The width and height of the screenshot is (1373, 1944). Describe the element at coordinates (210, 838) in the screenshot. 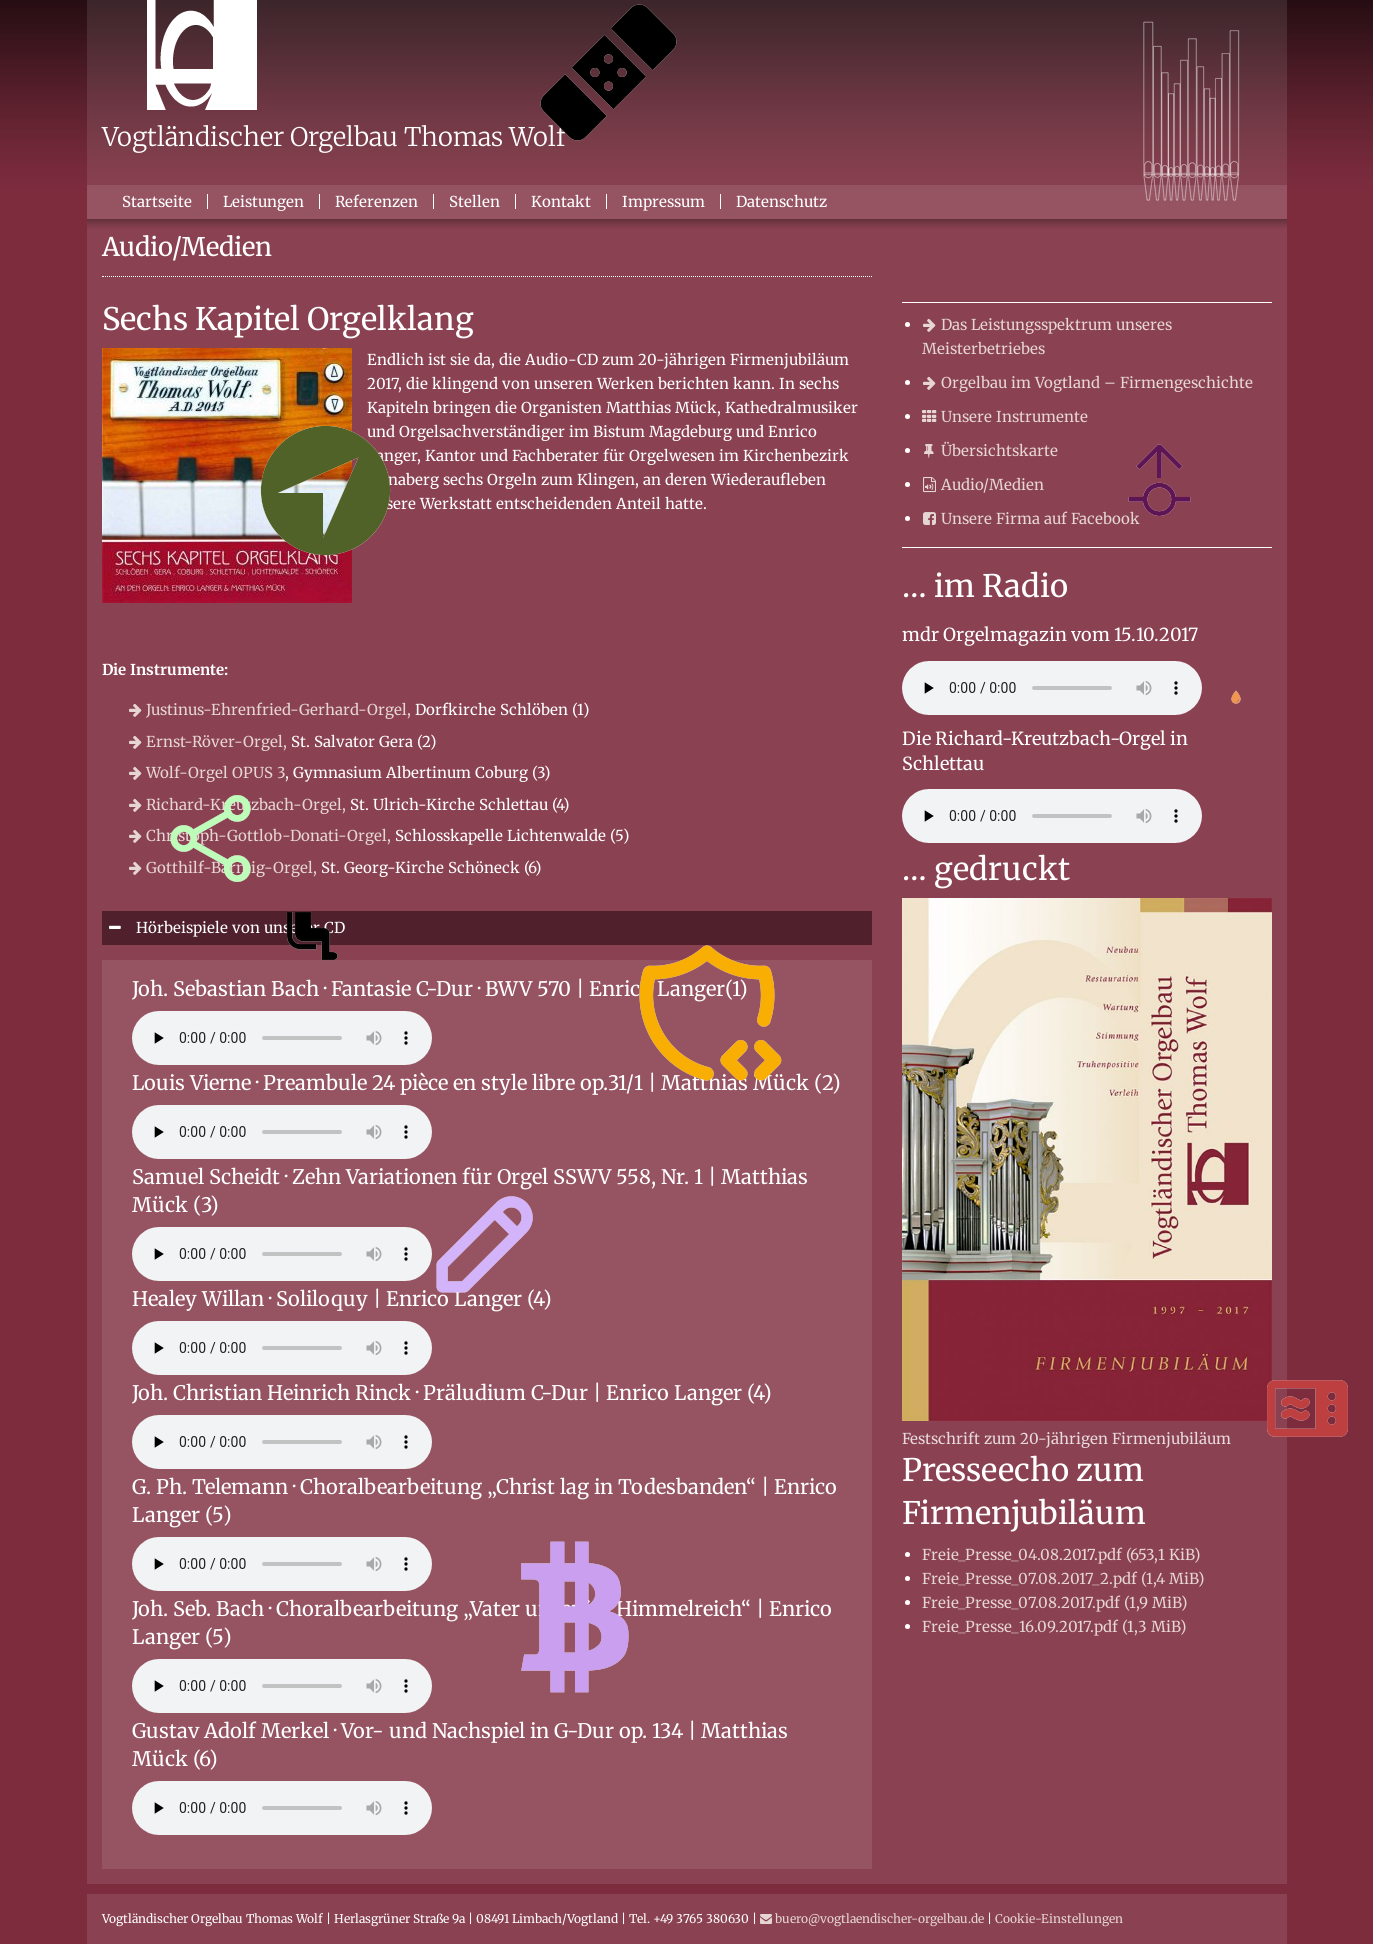

I see `share content to social media` at that location.